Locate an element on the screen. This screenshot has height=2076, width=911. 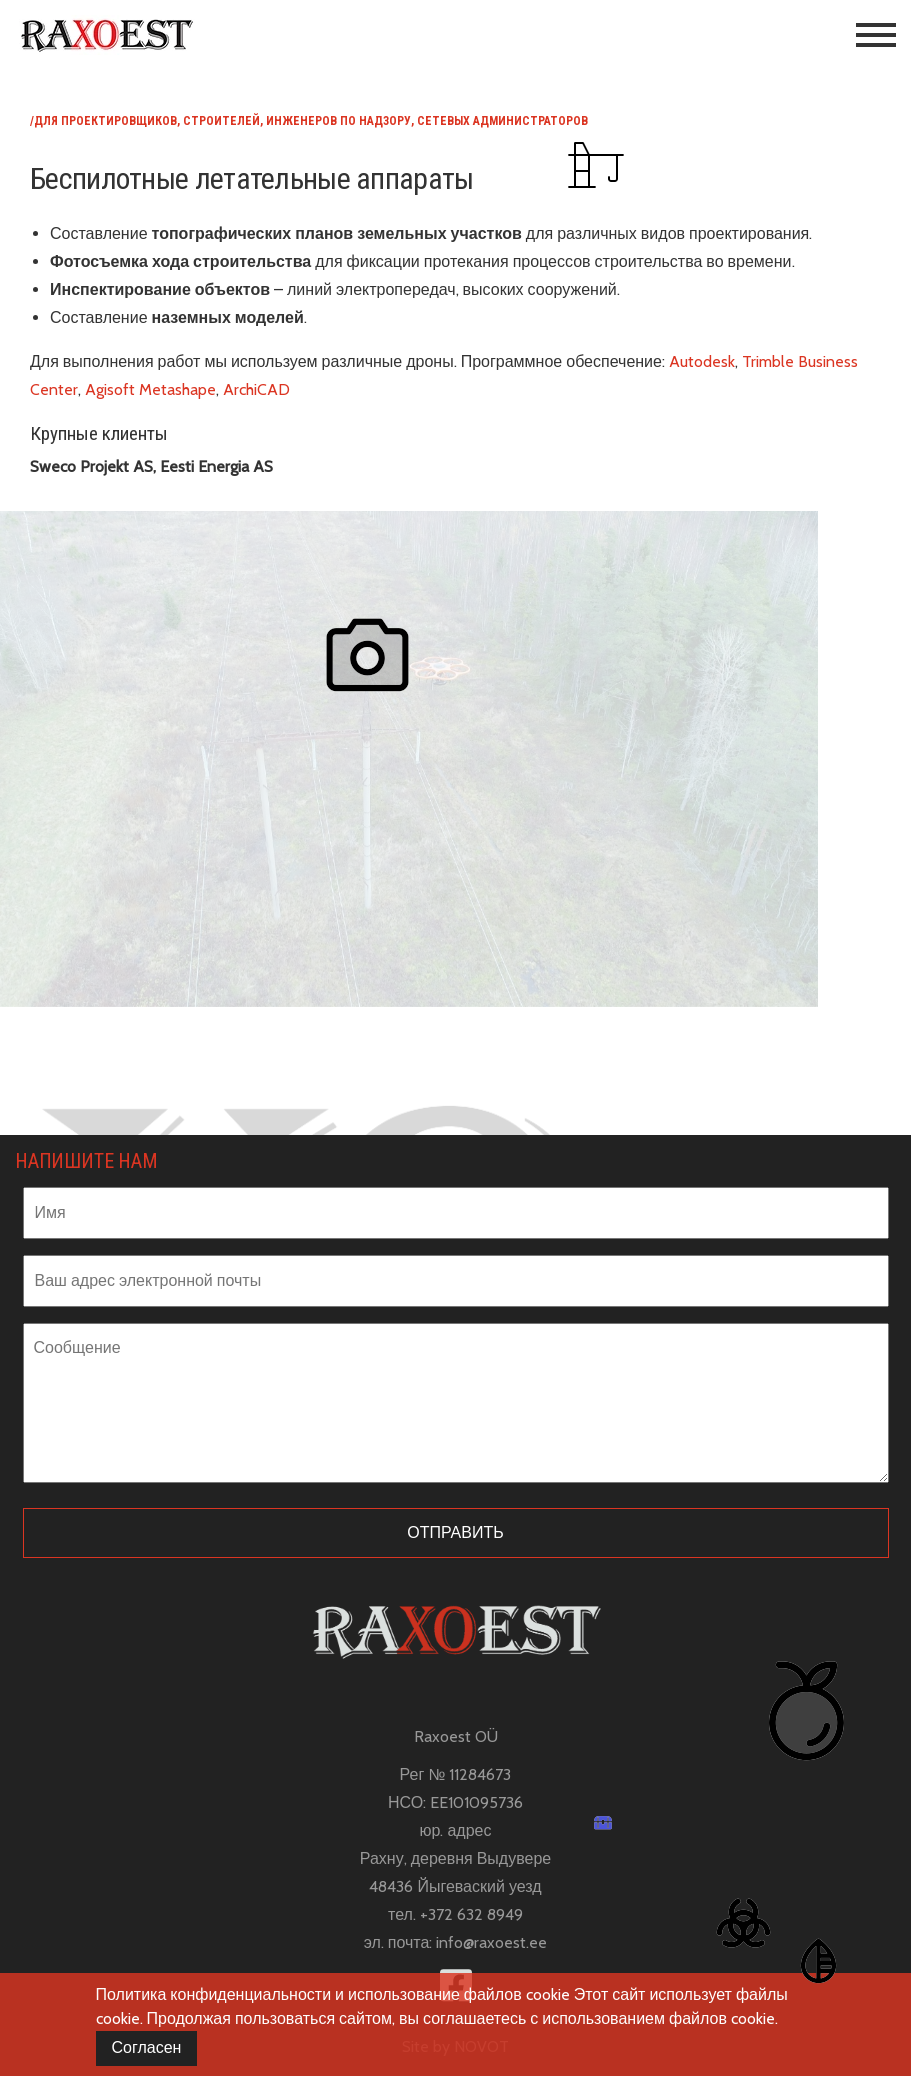
adjust water or humidity level is located at coordinates (818, 1962).